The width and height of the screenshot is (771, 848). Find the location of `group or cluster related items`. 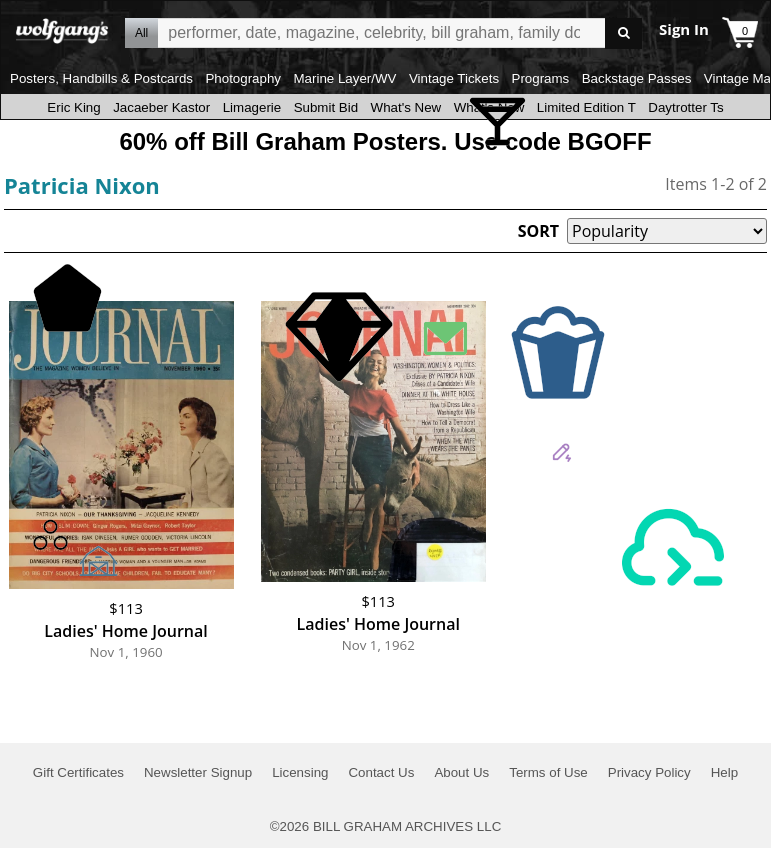

group or cluster related items is located at coordinates (50, 535).